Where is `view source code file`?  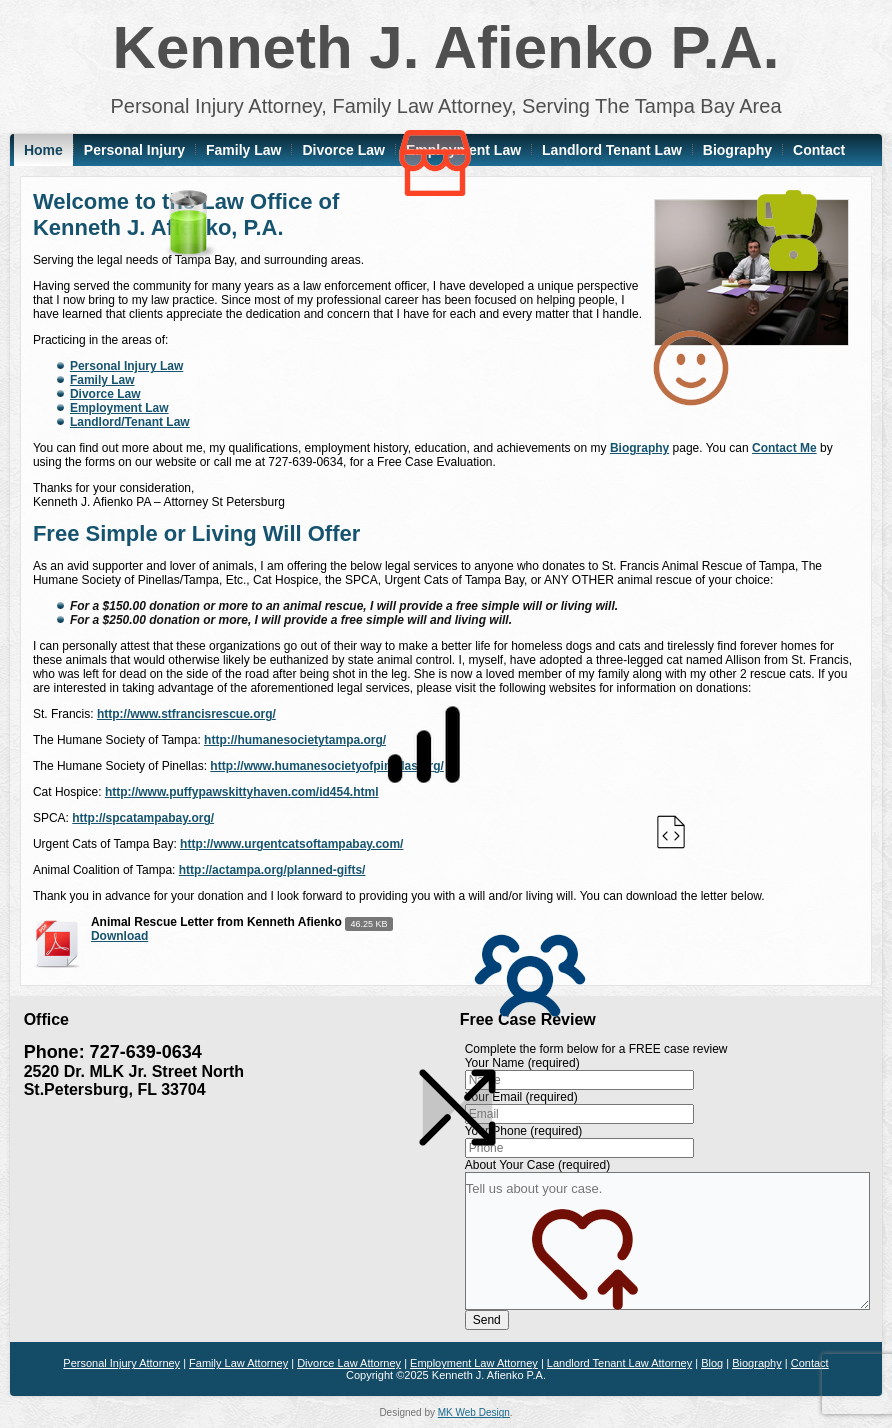
view source code file is located at coordinates (671, 832).